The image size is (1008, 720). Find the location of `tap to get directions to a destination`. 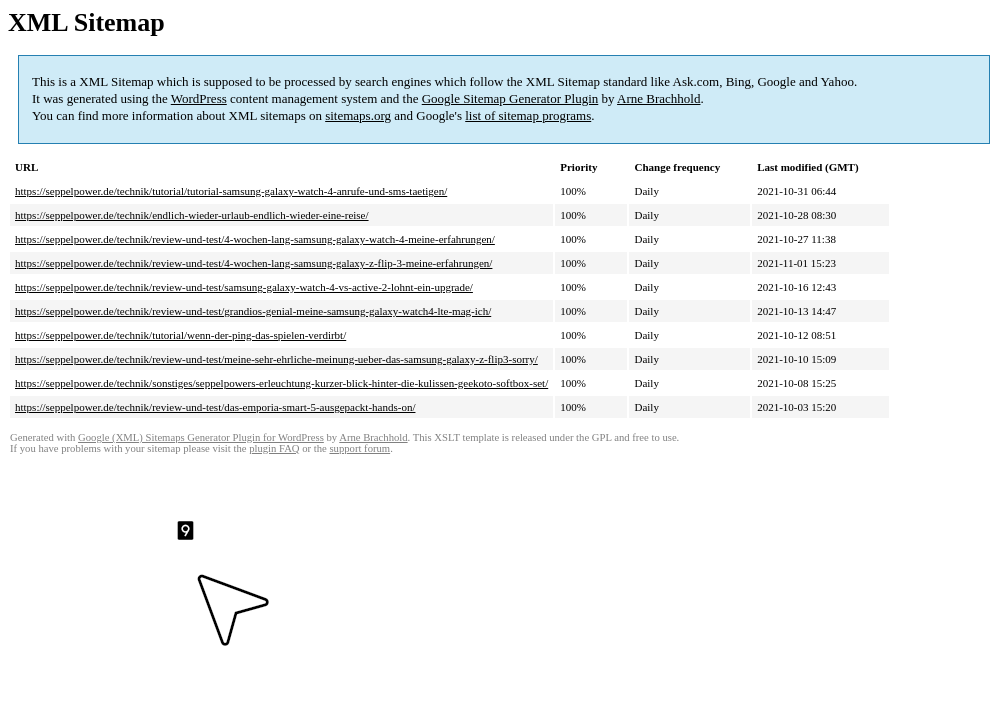

tap to get directions to a destination is located at coordinates (227, 604).